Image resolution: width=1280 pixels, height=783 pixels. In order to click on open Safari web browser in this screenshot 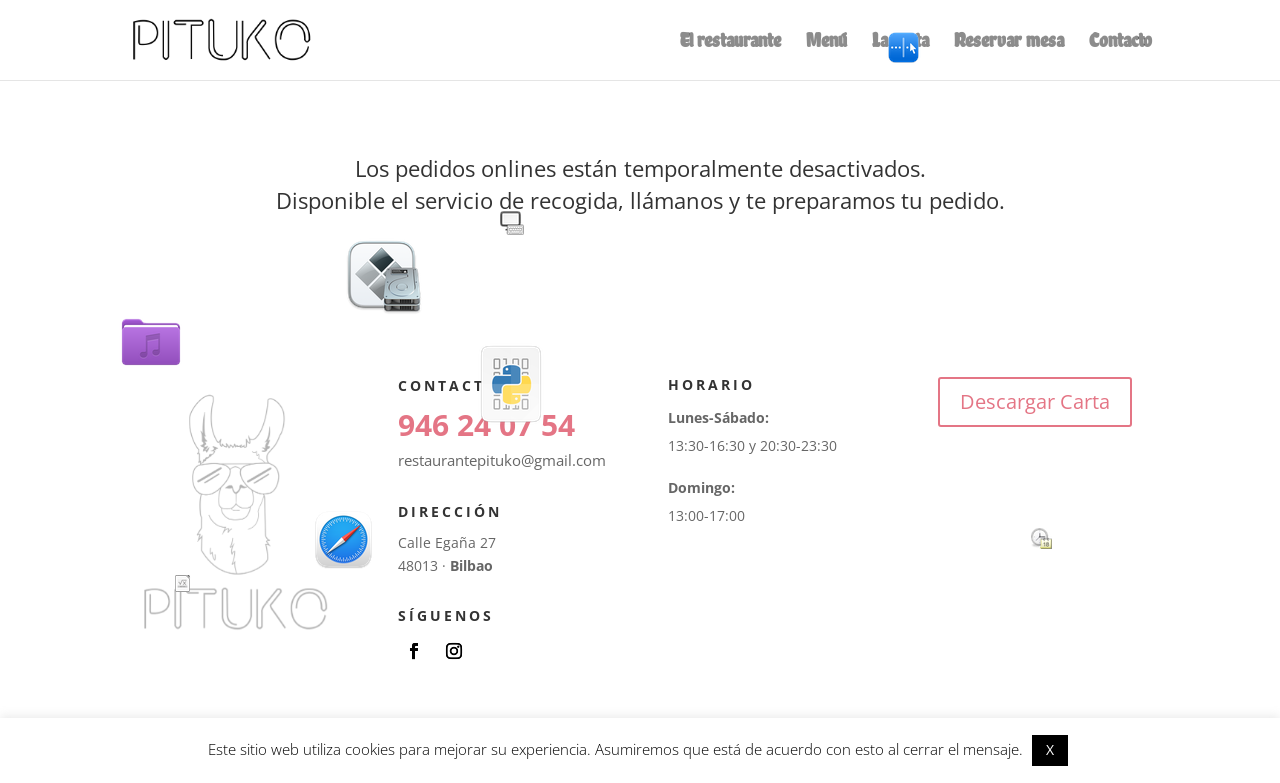, I will do `click(343, 539)`.